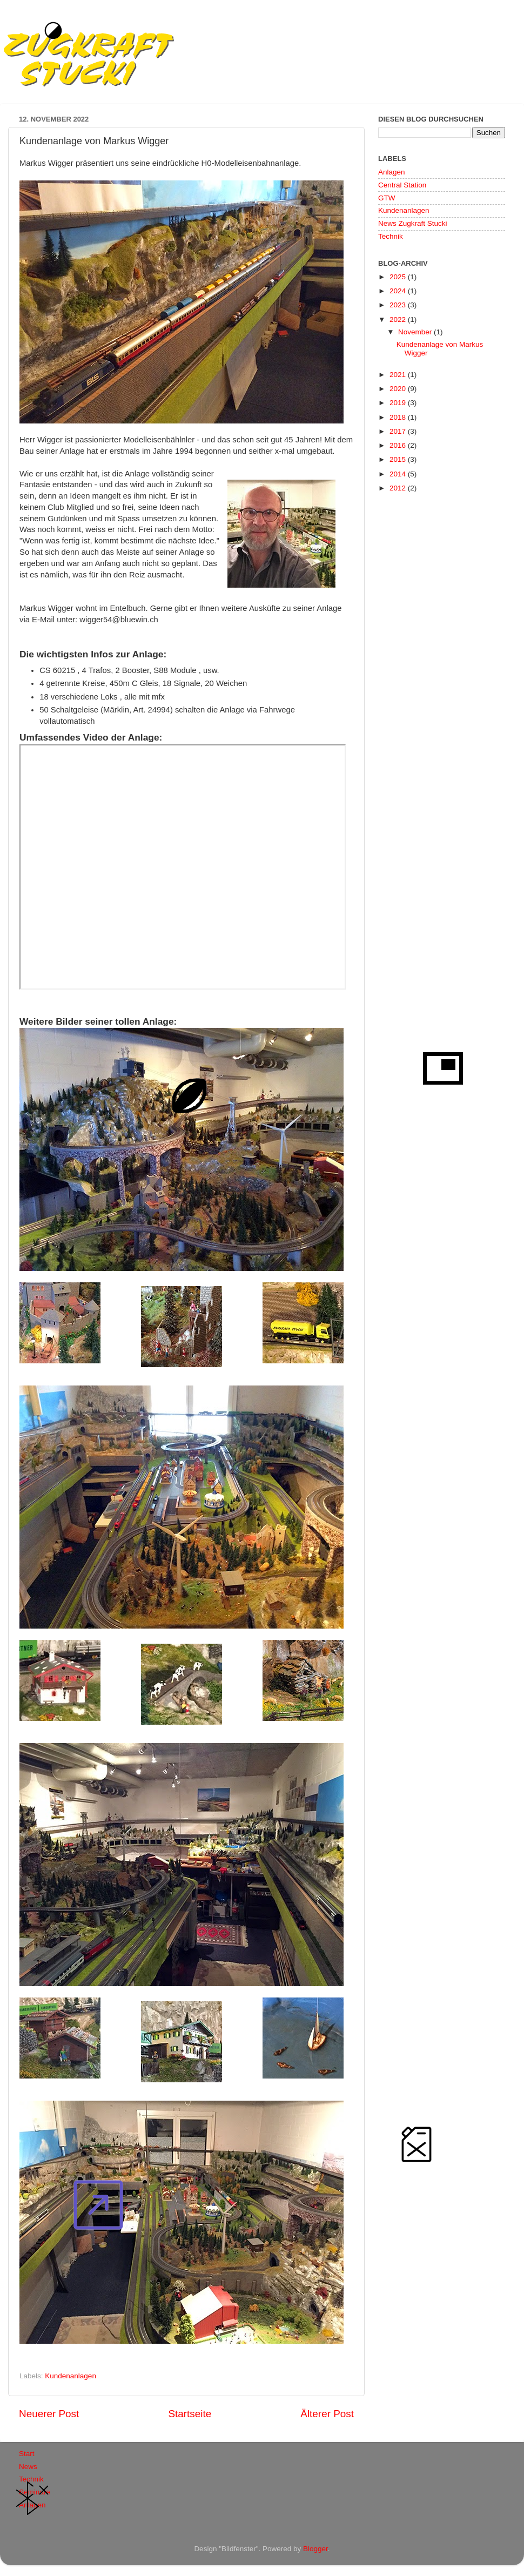 The height and width of the screenshot is (2576, 524). What do you see at coordinates (30, 2498) in the screenshot?
I see `bluetooth connection disabled` at bounding box center [30, 2498].